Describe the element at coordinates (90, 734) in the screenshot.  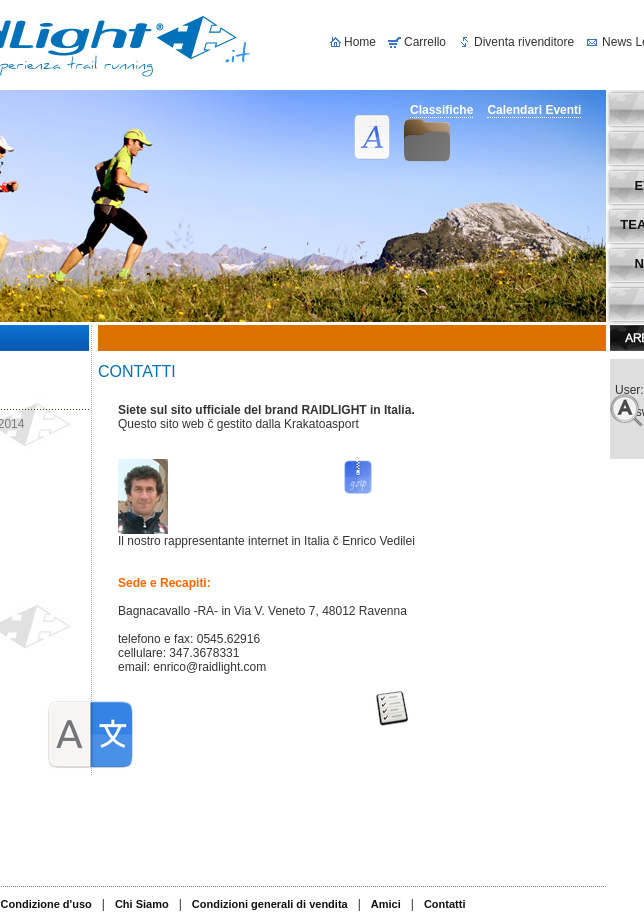
I see `access language and region settings` at that location.